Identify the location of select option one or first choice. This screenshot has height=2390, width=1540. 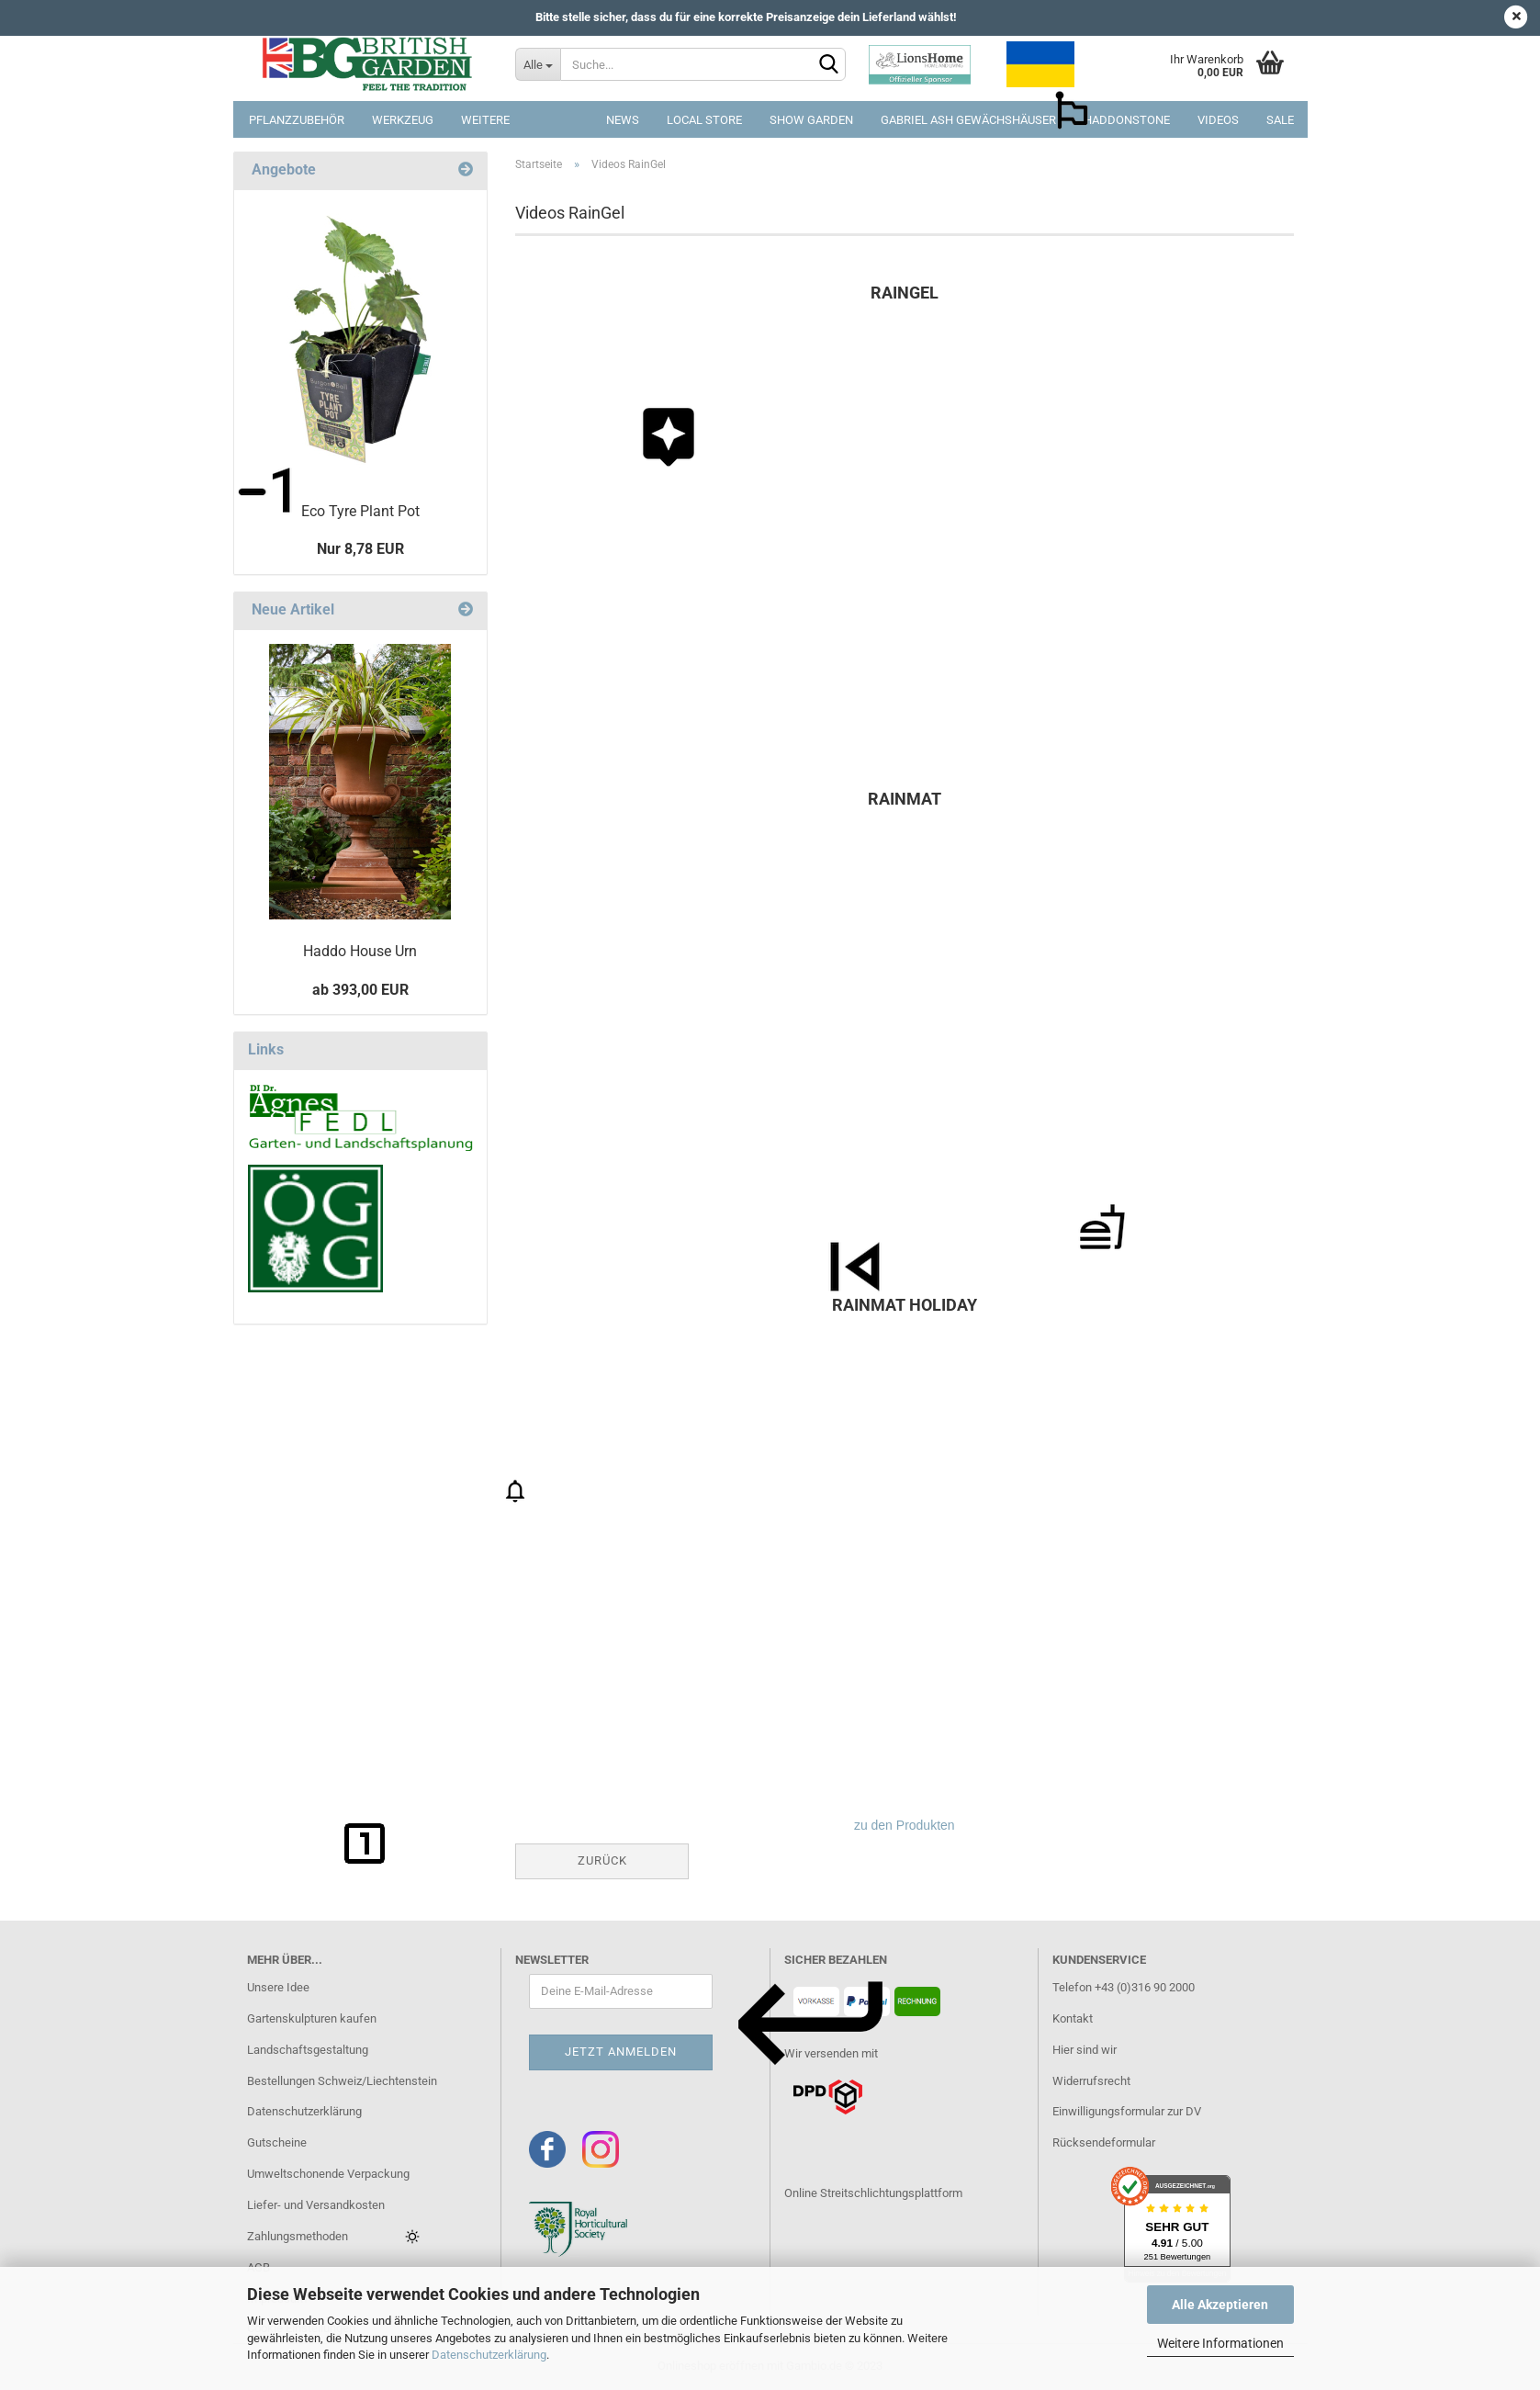
(365, 1843).